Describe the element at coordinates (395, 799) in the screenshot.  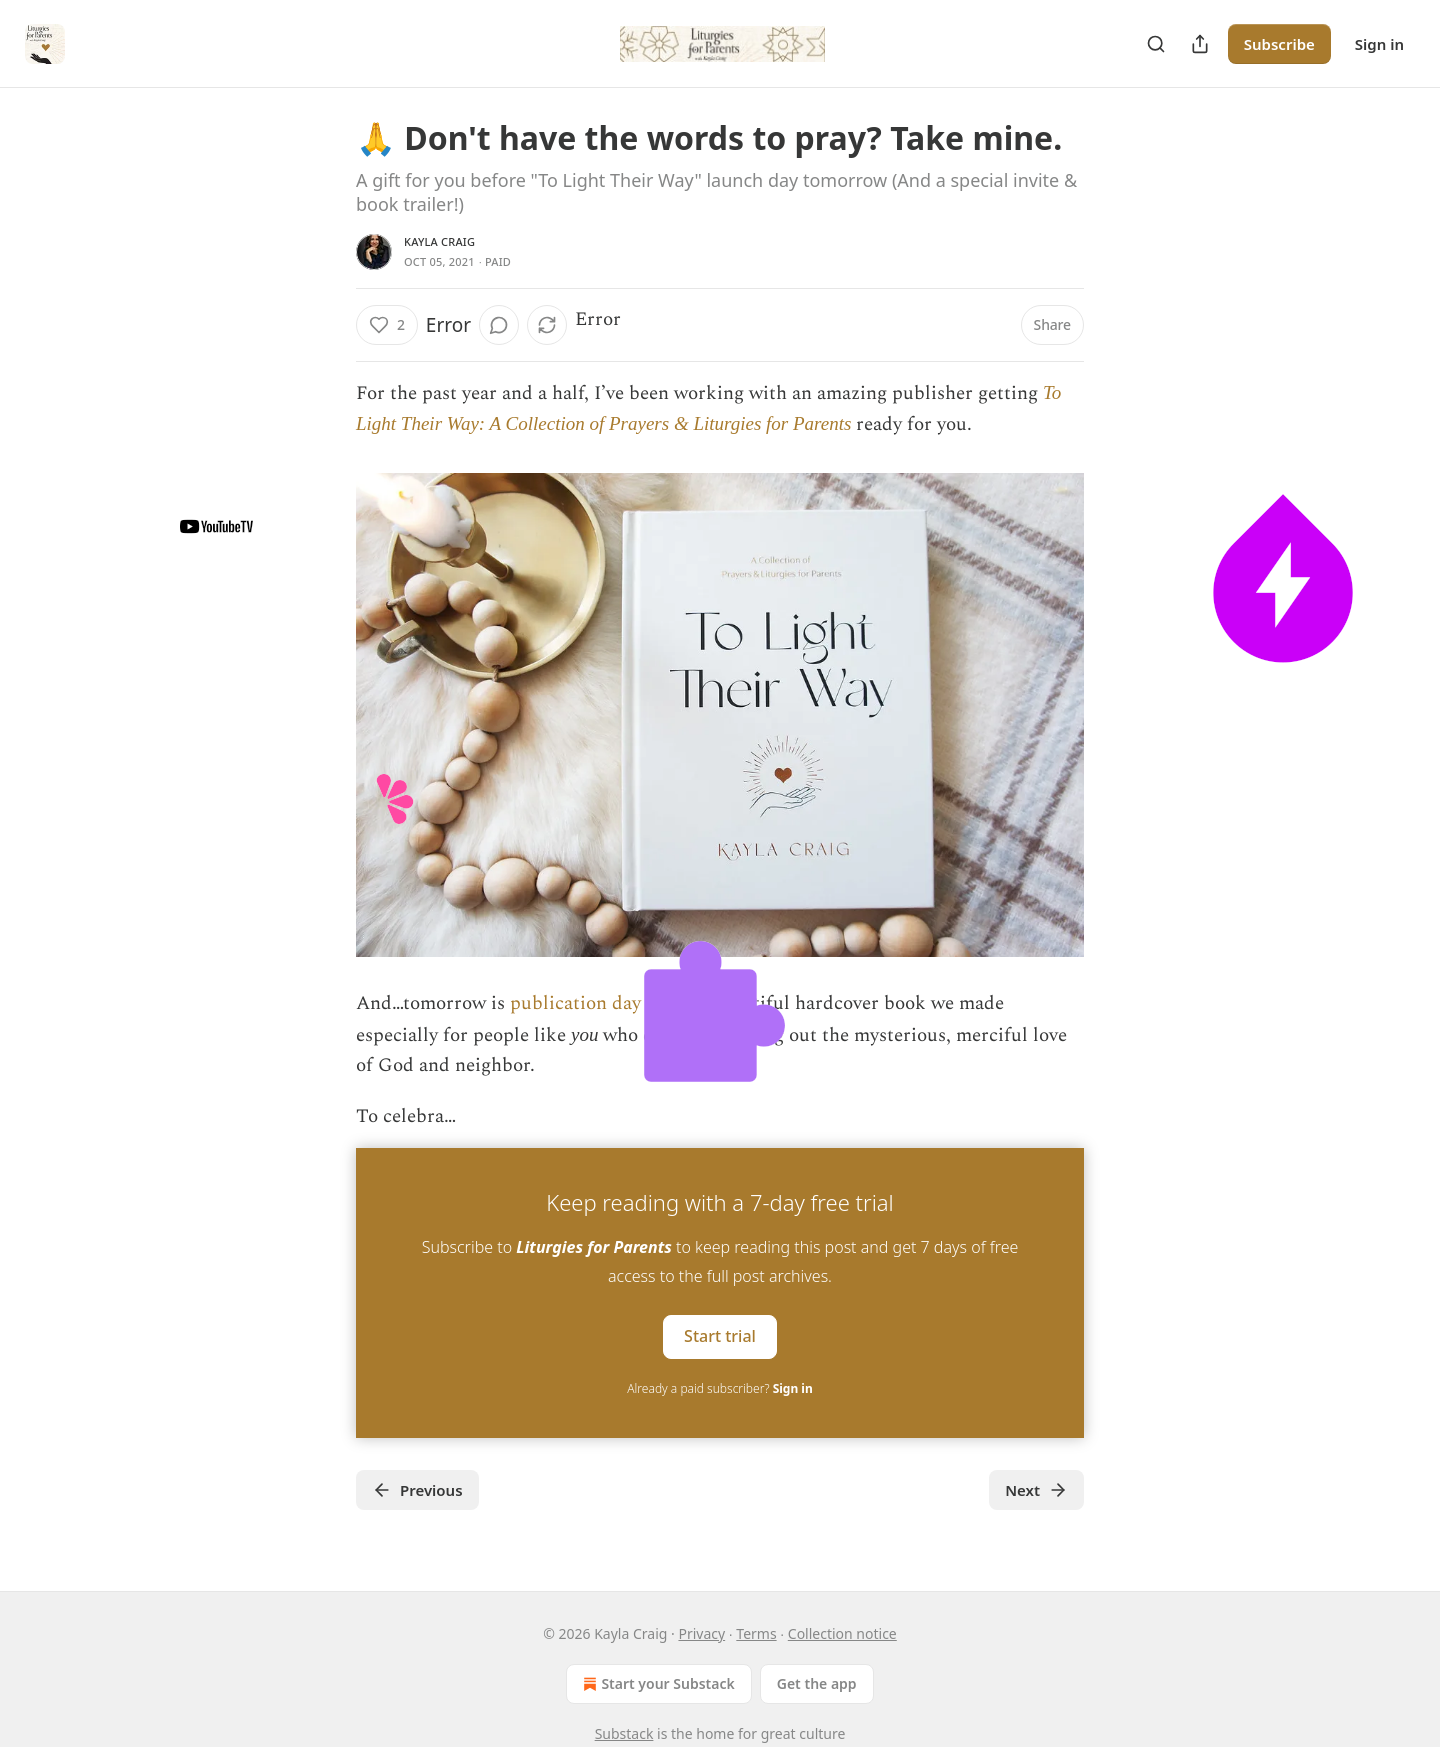
I see `link to Lemon Squeezy payment platform` at that location.